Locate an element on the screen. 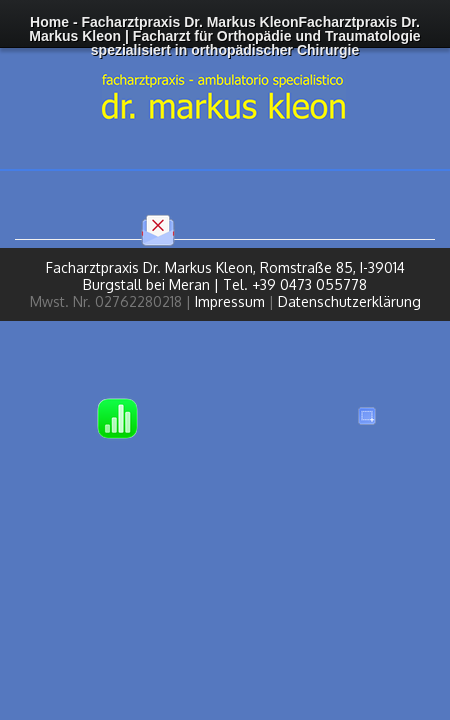  mark email as junk or spam is located at coordinates (158, 231).